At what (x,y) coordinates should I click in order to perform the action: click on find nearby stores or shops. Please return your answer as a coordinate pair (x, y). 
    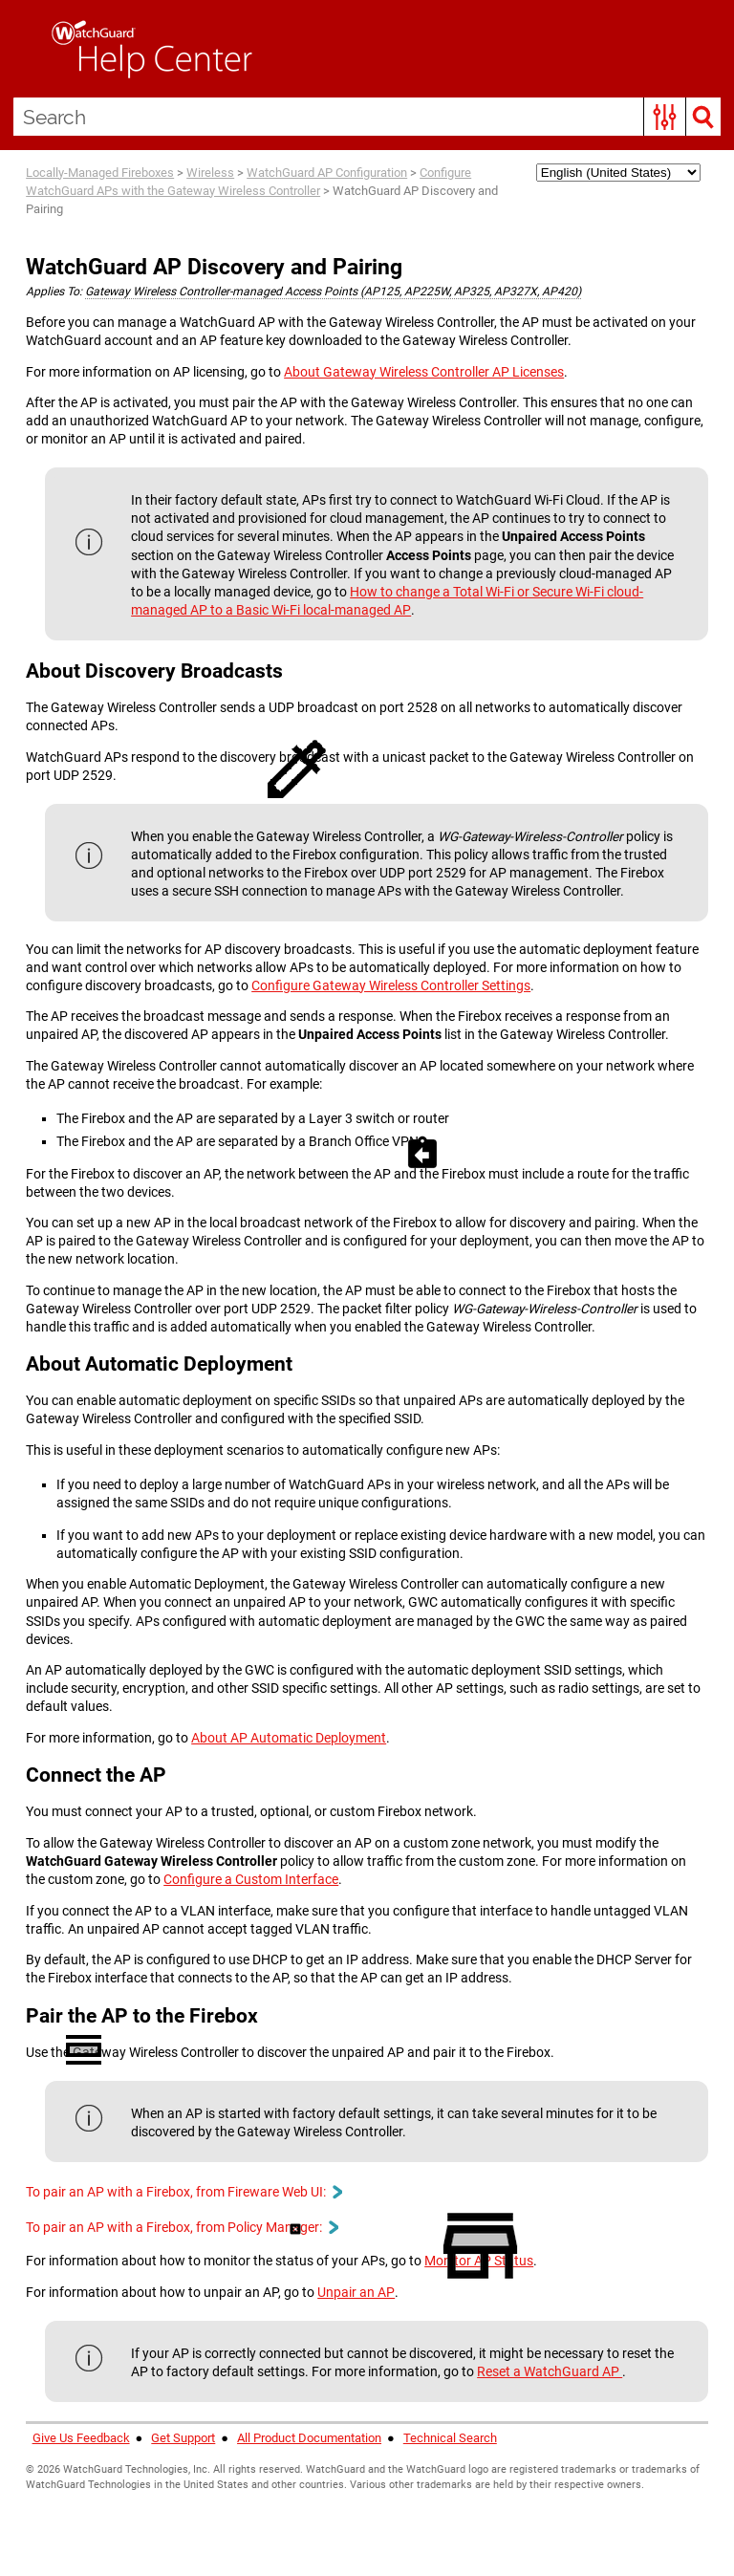
    Looking at the image, I should click on (480, 2245).